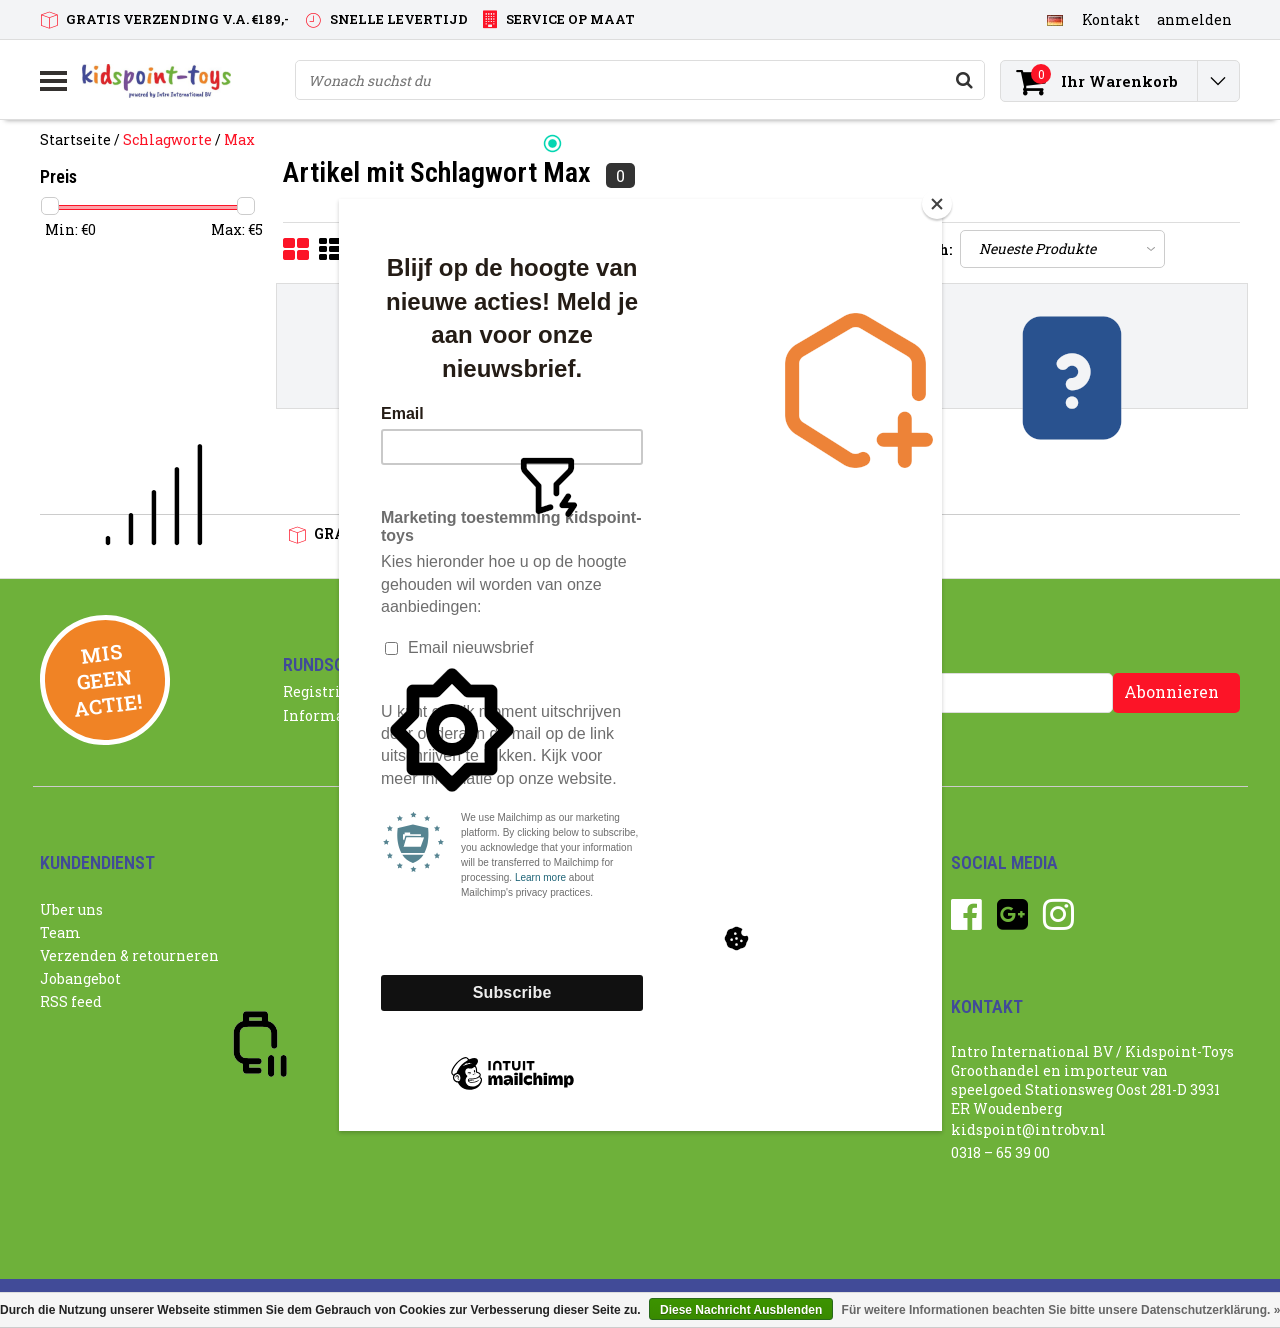 This screenshot has height=1328, width=1280. What do you see at coordinates (547, 484) in the screenshot?
I see `apply quick or instant filtering` at bounding box center [547, 484].